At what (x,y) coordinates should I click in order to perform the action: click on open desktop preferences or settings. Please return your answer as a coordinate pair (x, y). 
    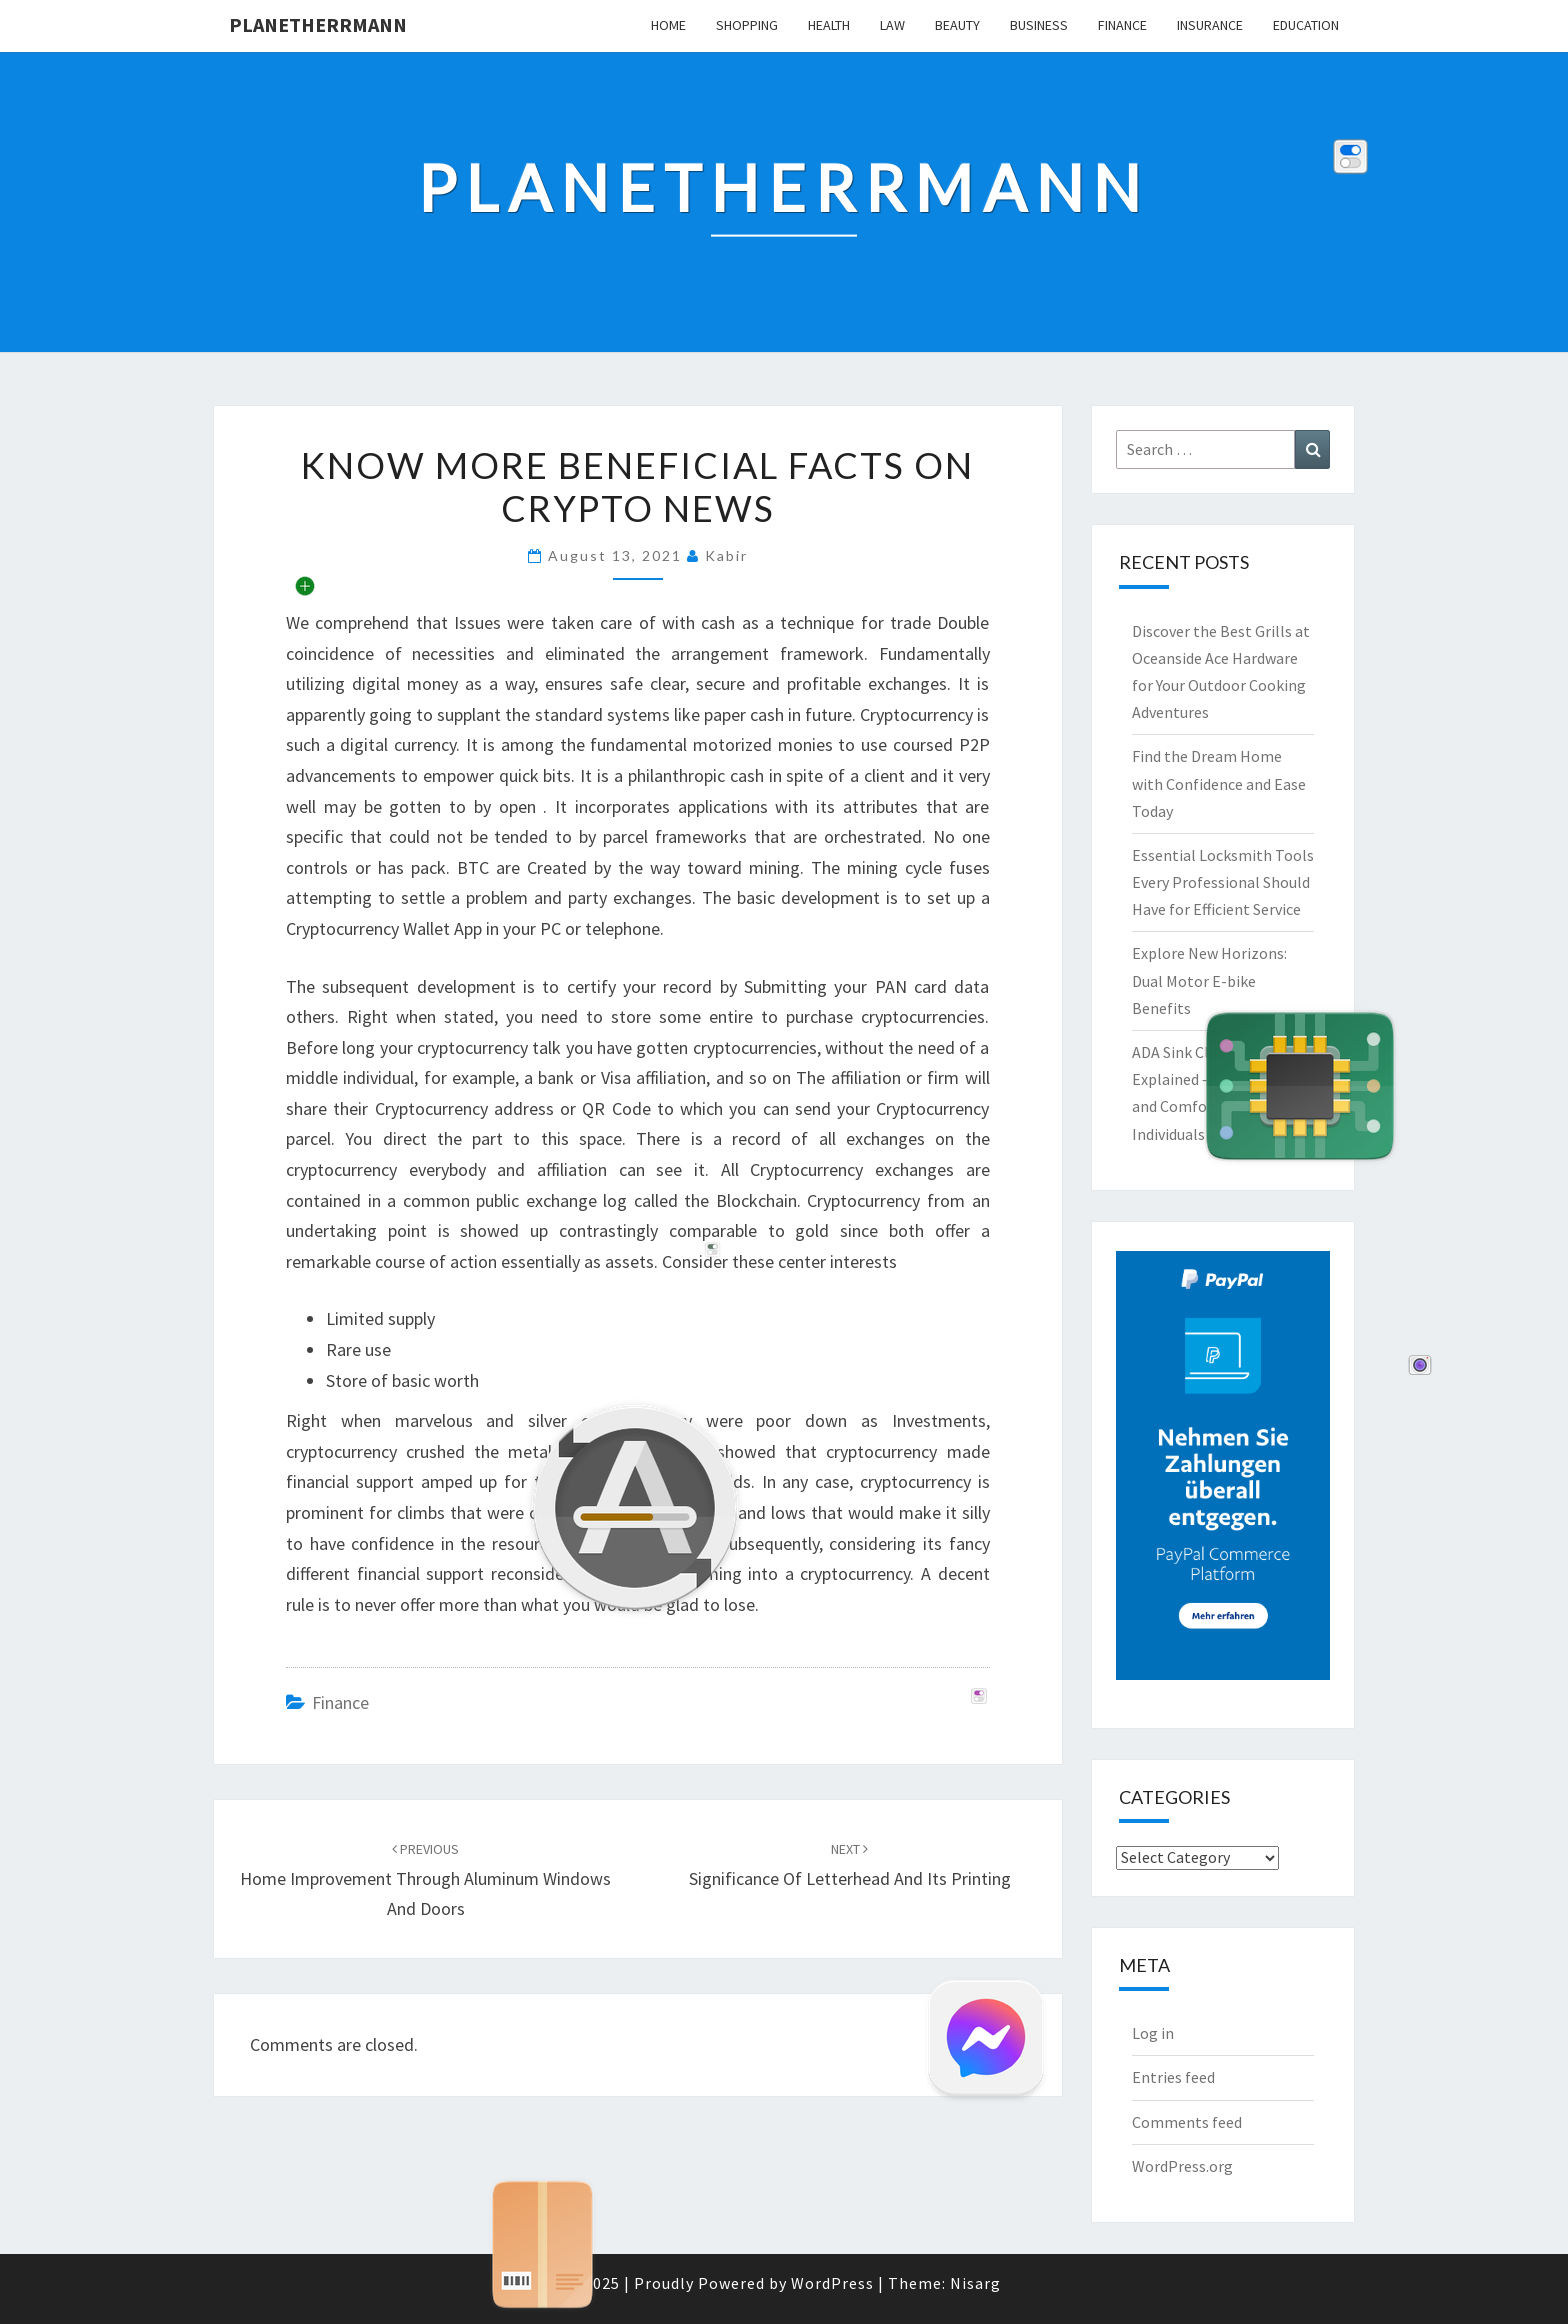
    Looking at the image, I should click on (712, 1249).